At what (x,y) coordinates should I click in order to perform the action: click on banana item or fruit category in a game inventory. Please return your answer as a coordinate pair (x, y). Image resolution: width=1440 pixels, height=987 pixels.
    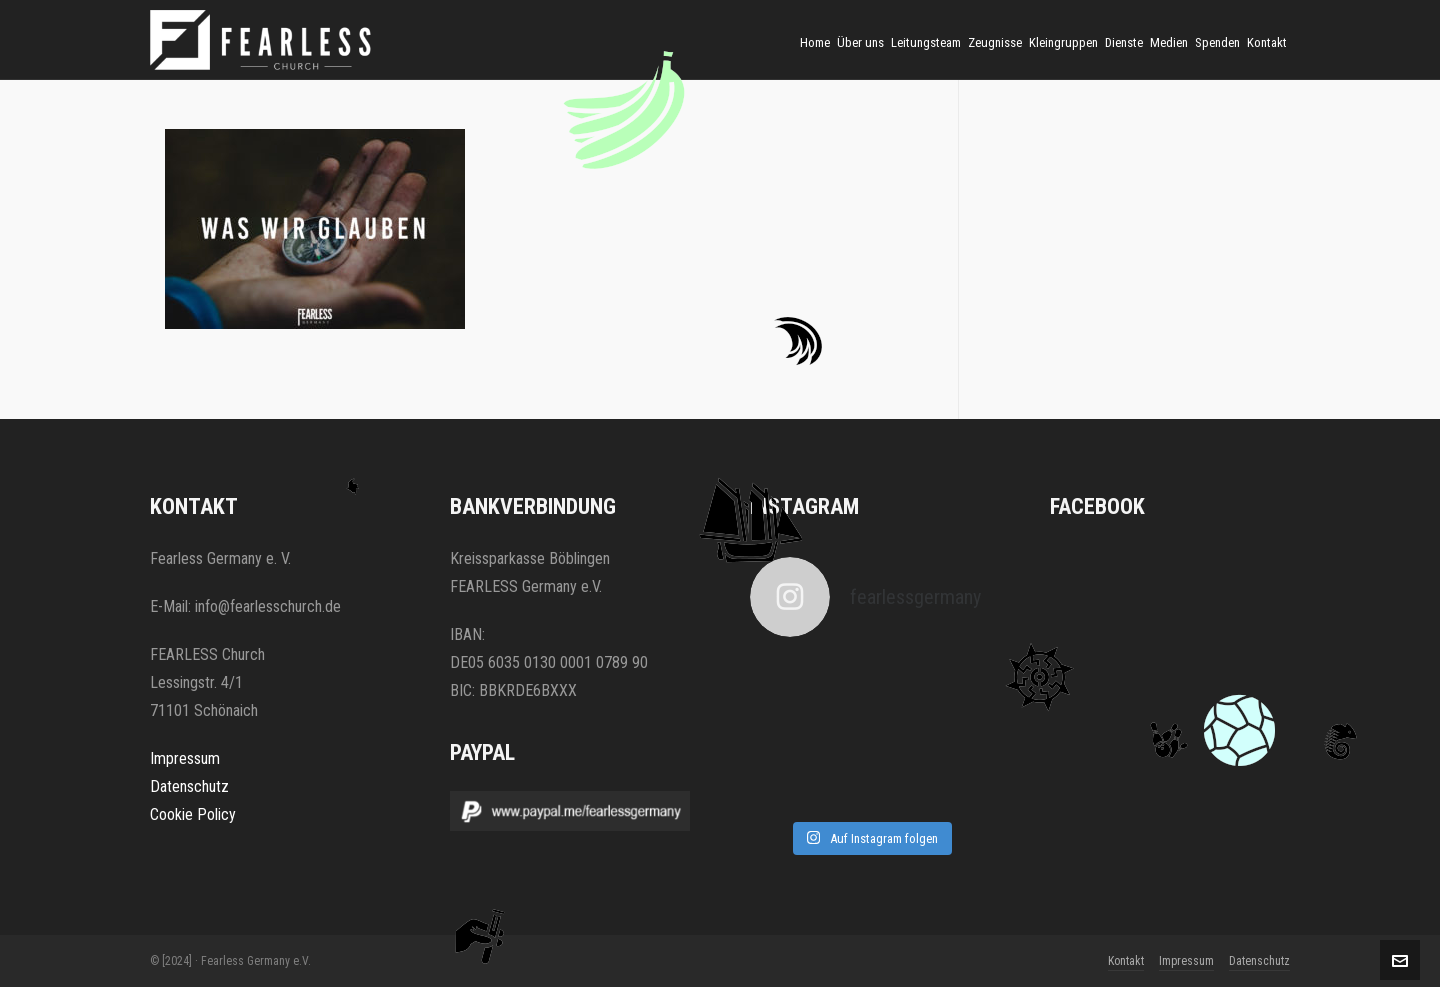
    Looking at the image, I should click on (624, 110).